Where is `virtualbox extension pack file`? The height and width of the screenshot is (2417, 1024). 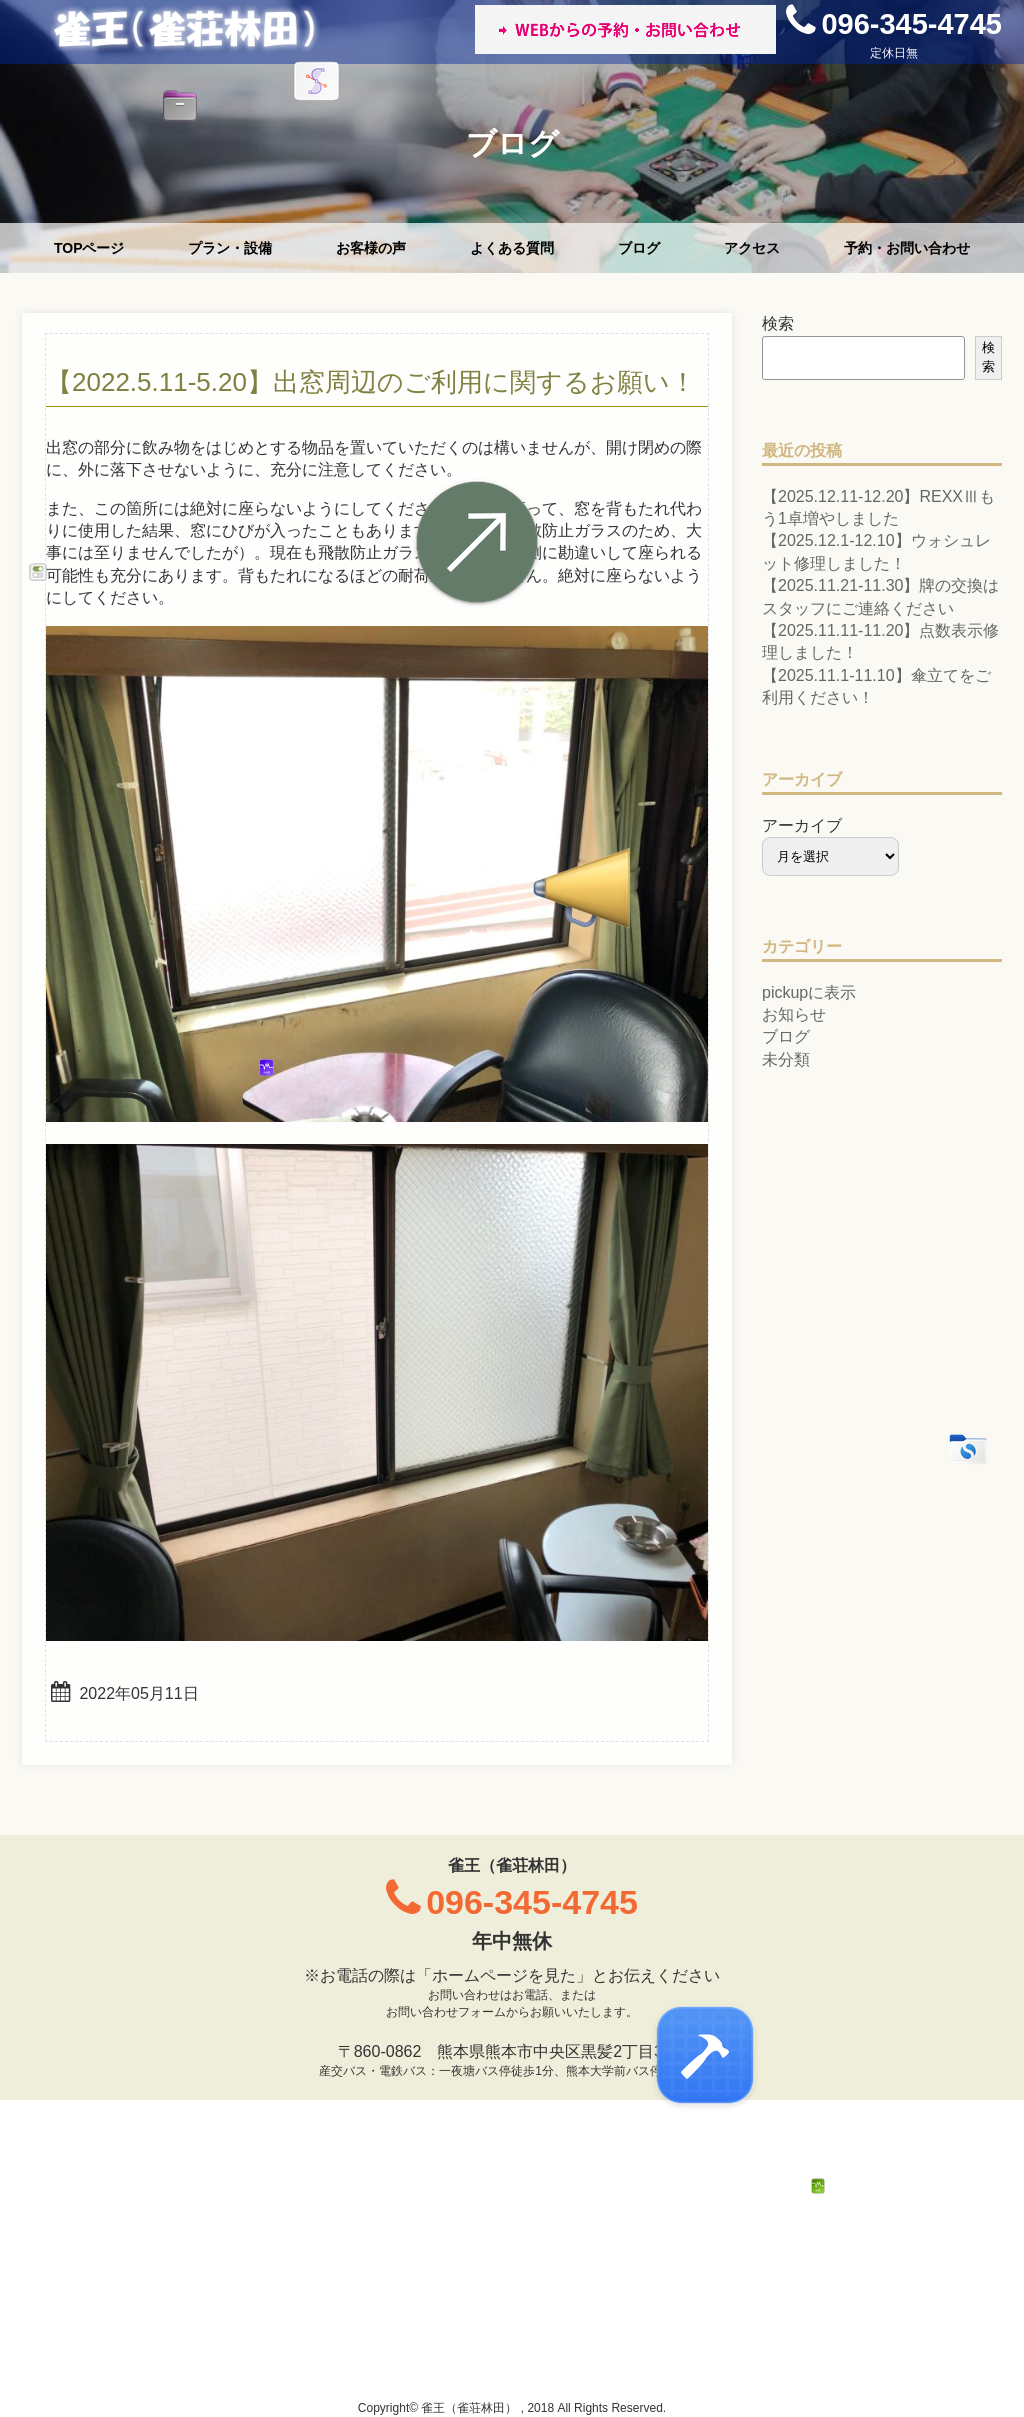 virtualbox extension pack file is located at coordinates (818, 2186).